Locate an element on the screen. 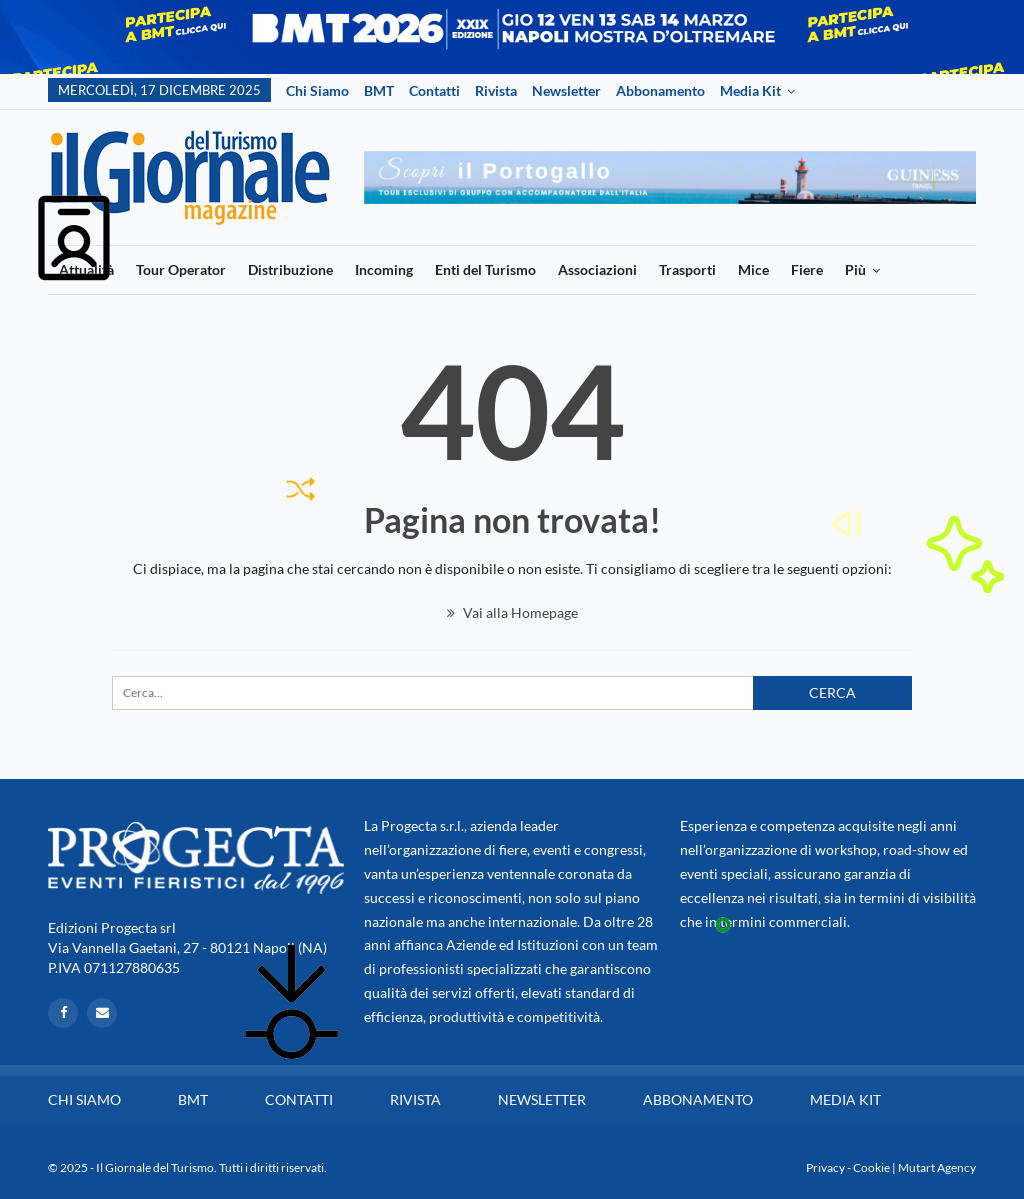  reverse continue debugging execution is located at coordinates (847, 524).